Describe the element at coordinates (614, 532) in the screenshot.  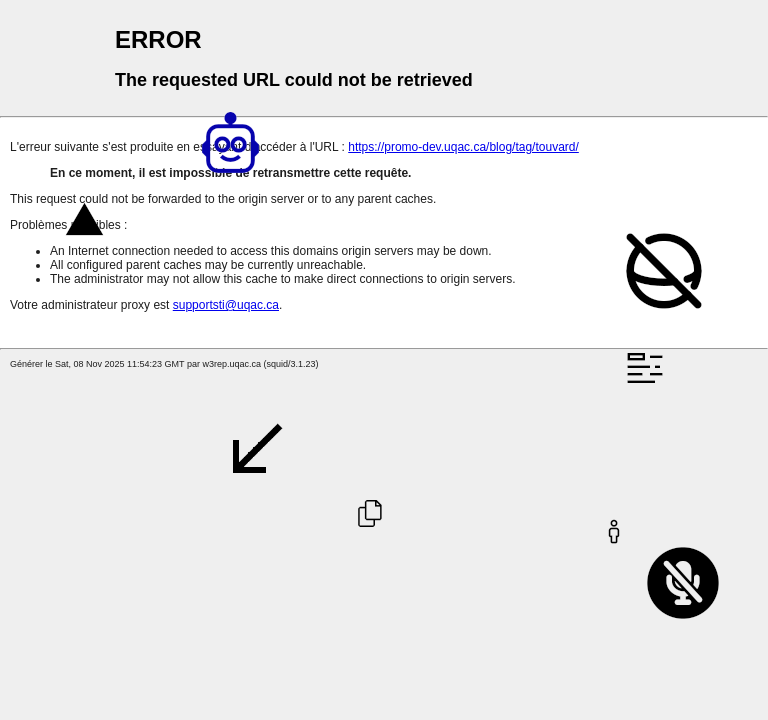
I see `view your profile` at that location.